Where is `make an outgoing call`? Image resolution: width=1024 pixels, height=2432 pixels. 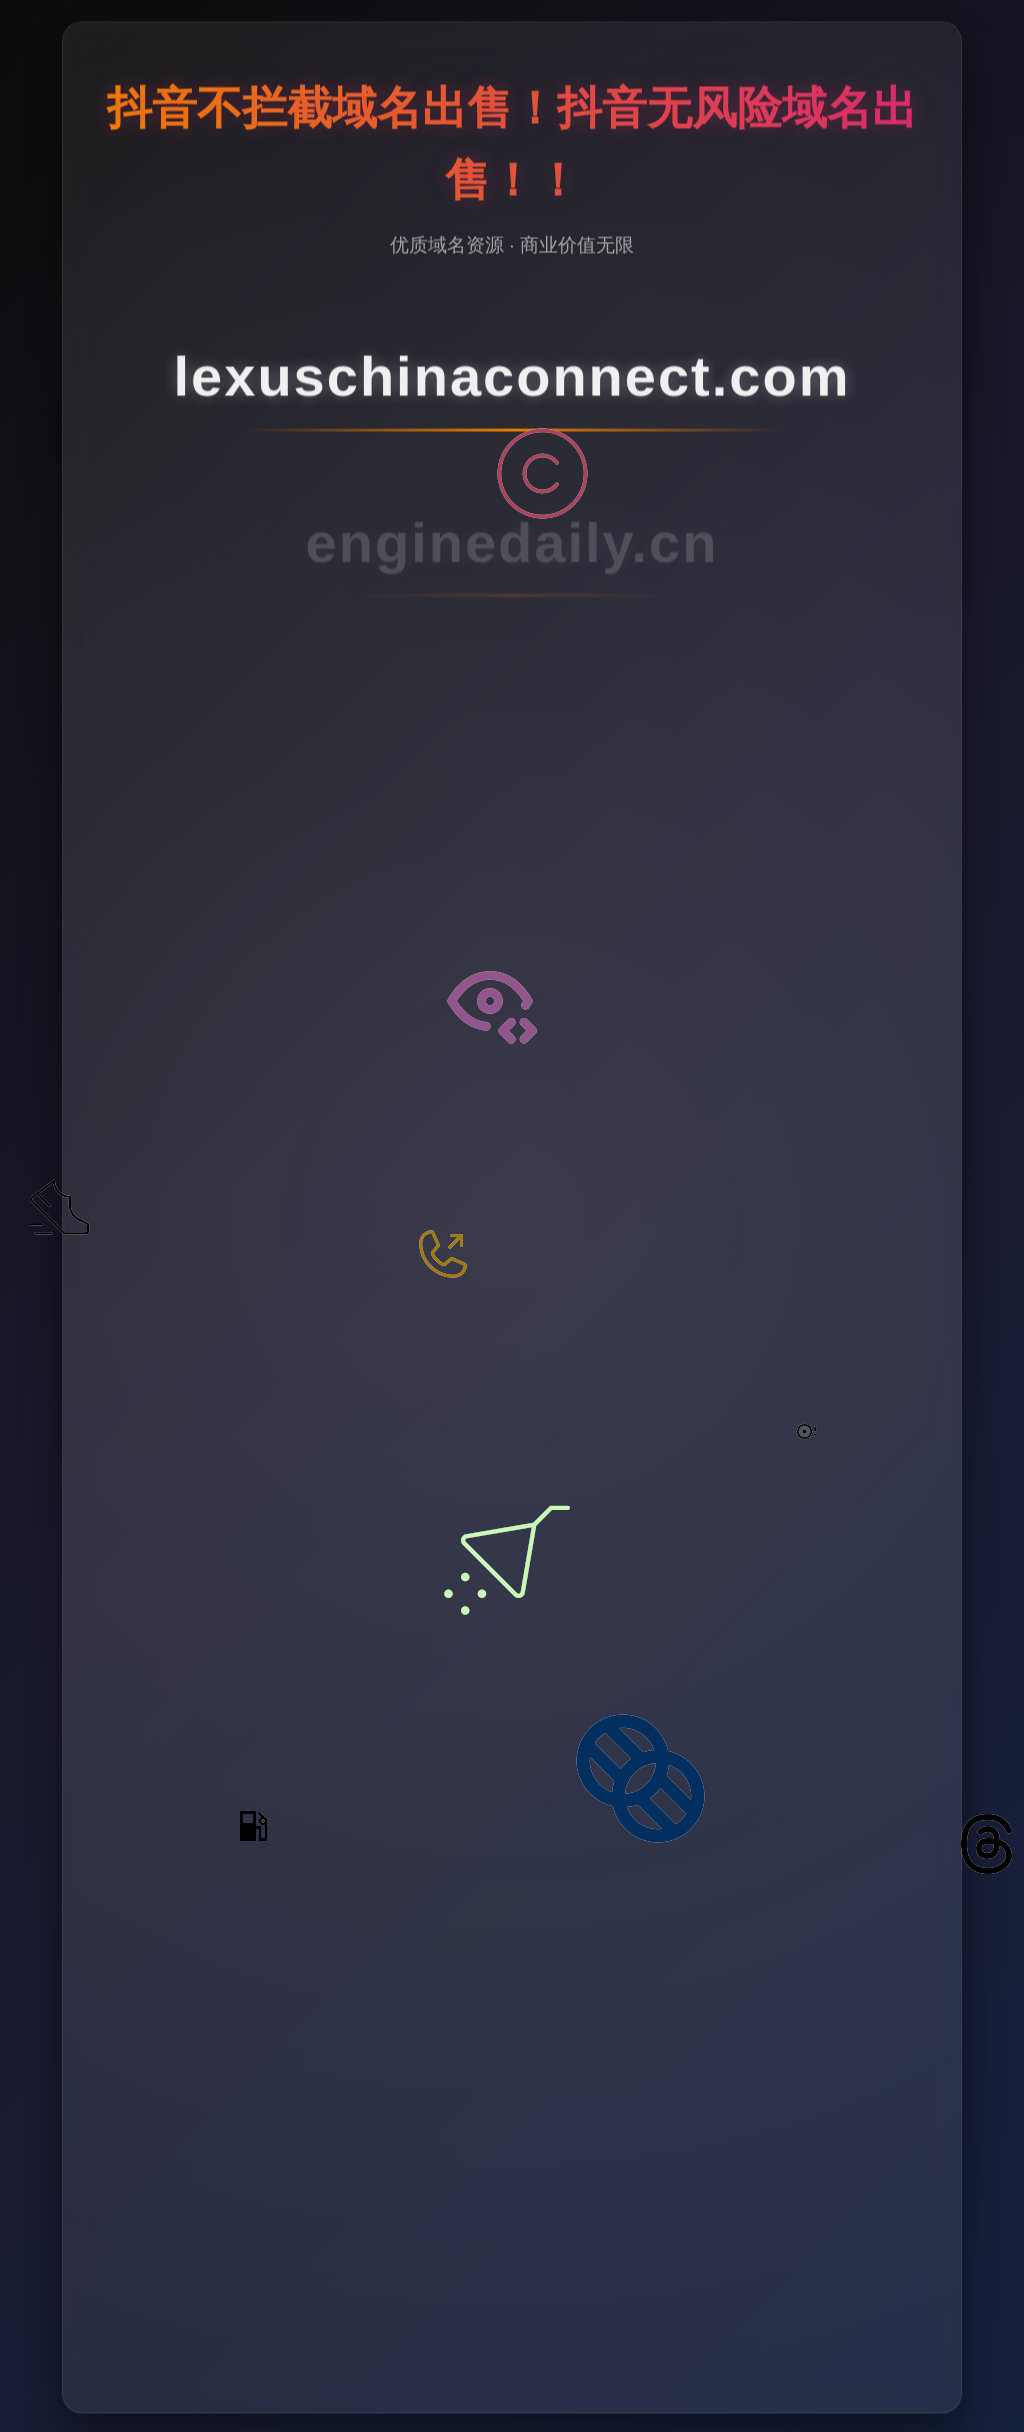
make an outgoing call is located at coordinates (444, 1253).